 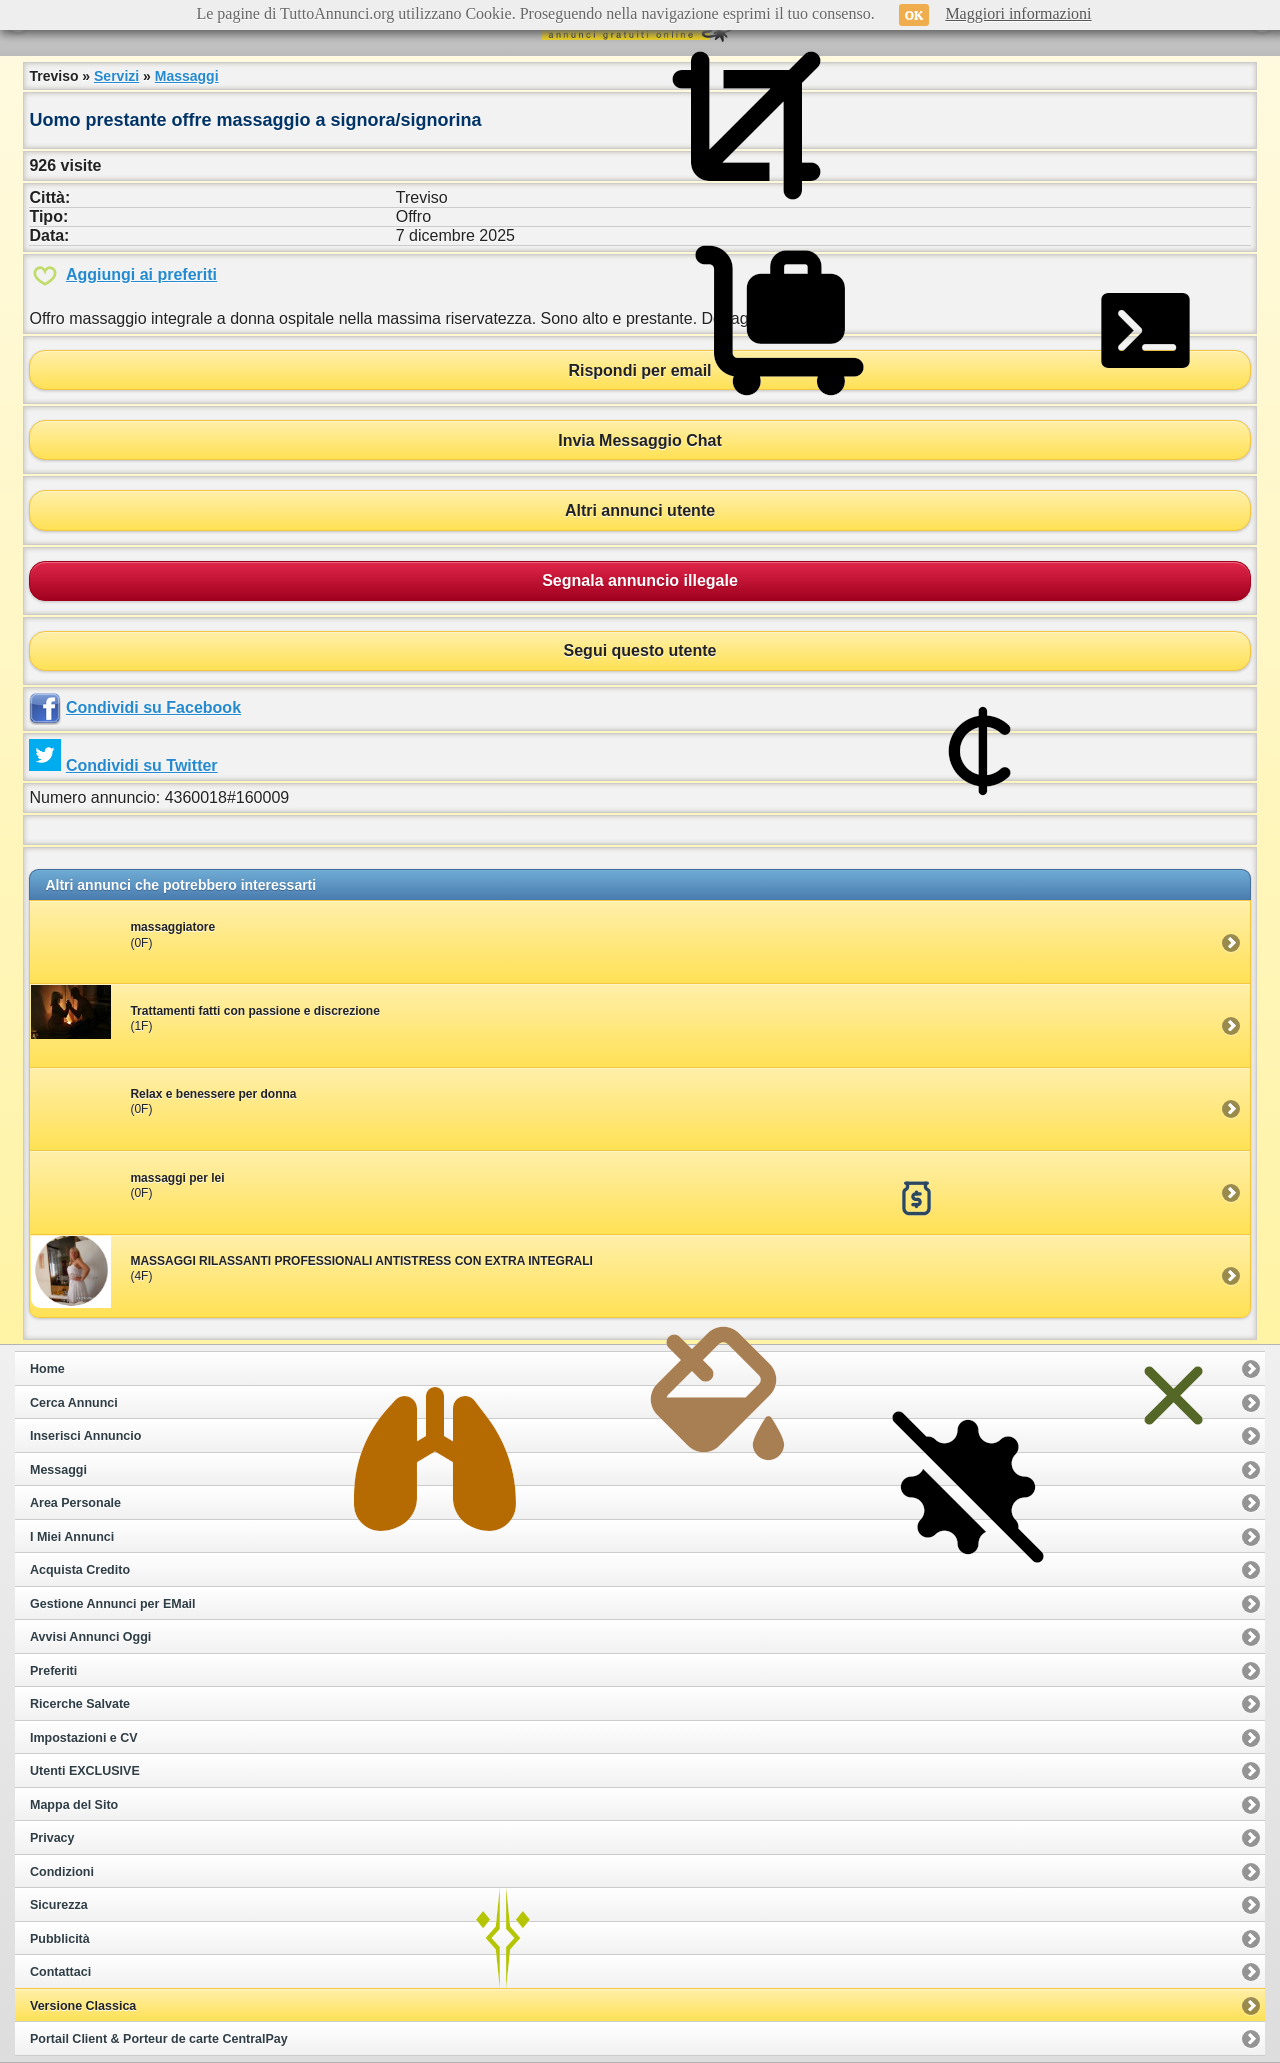 I want to click on access respiratory health information, so click(x=435, y=1459).